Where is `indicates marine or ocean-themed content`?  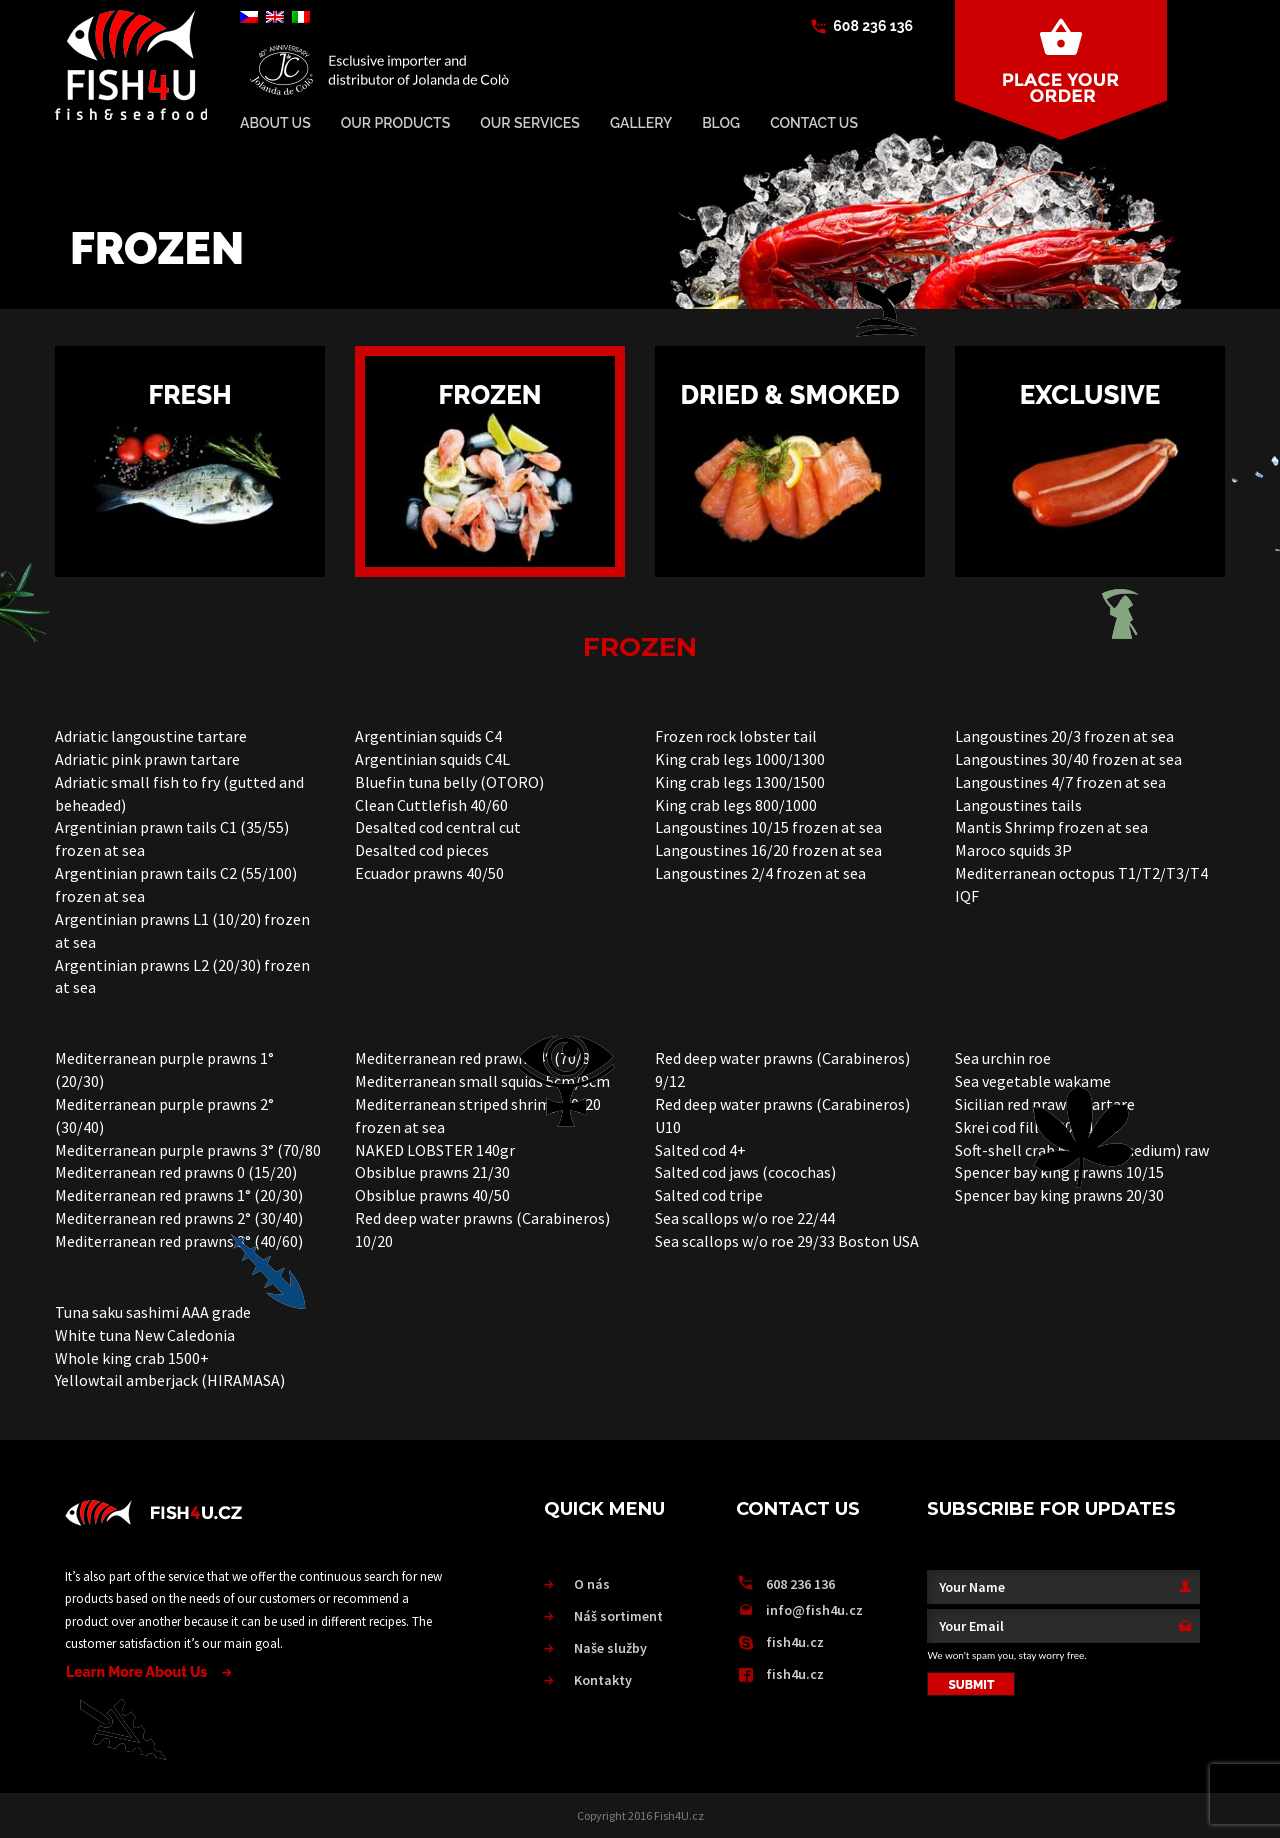 indicates marine or ocean-themed content is located at coordinates (886, 306).